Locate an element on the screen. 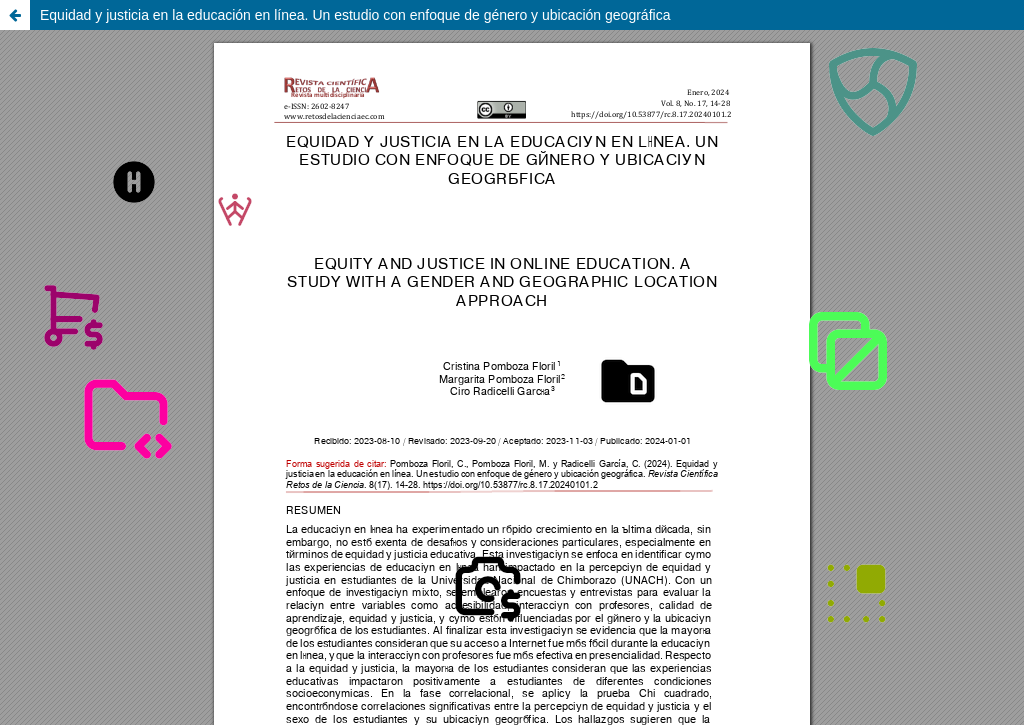  view cart total or pricing is located at coordinates (72, 316).